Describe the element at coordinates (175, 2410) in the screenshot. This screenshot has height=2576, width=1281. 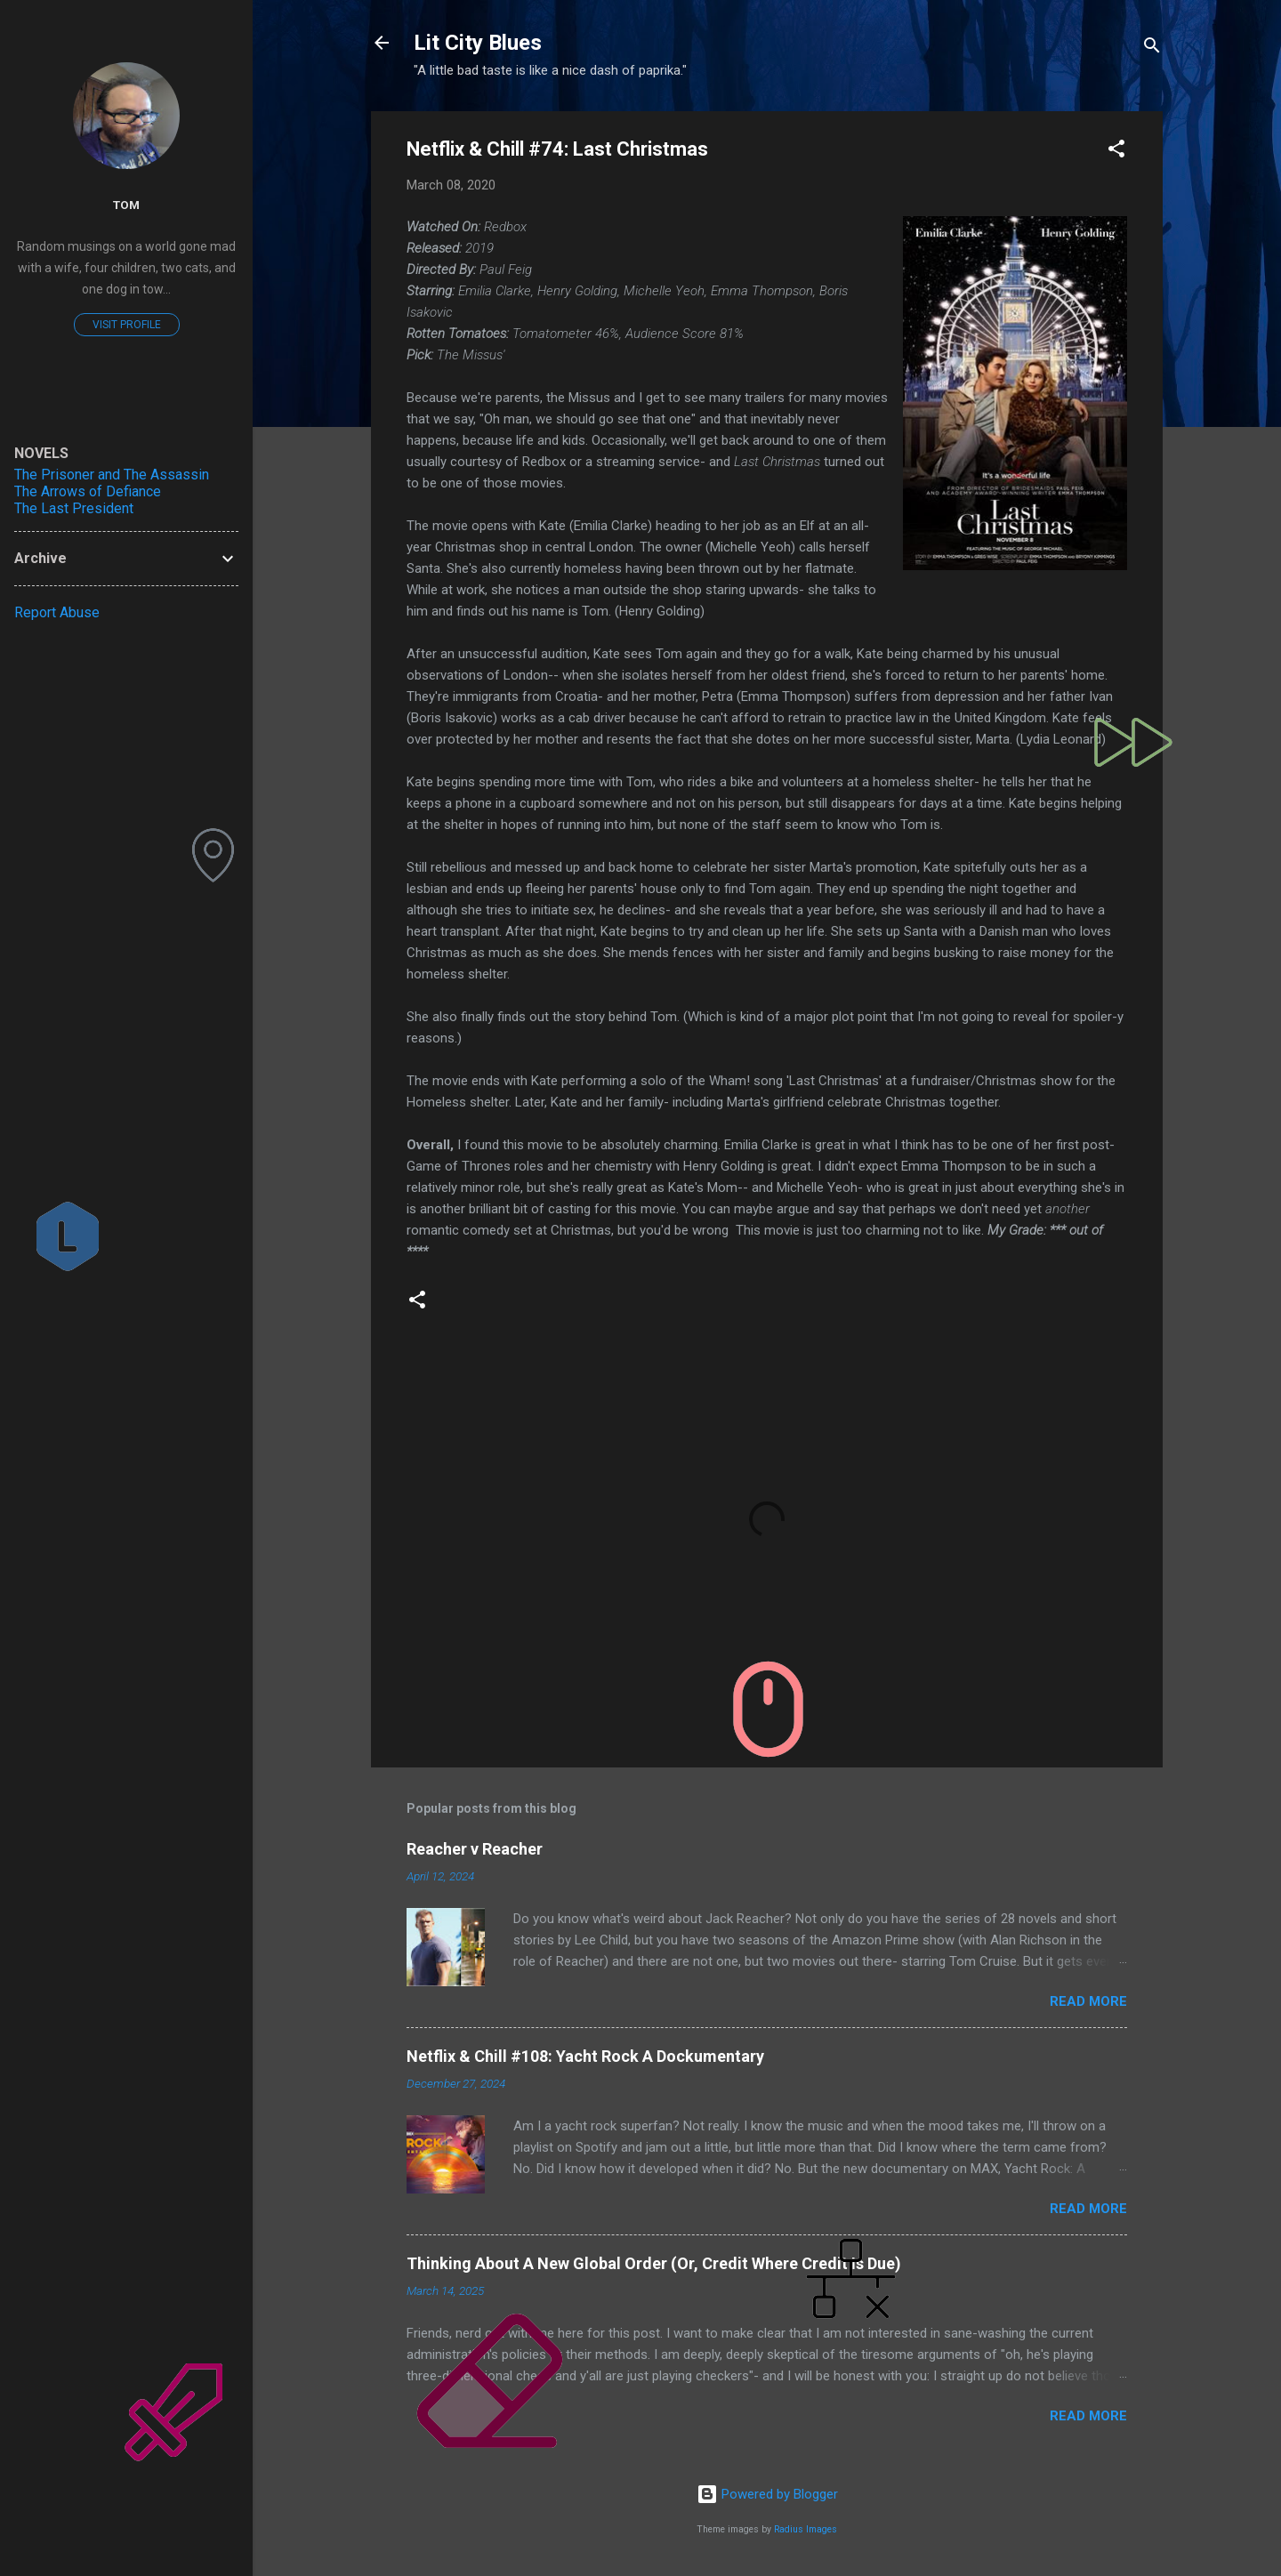
I see `access combat or battle features` at that location.